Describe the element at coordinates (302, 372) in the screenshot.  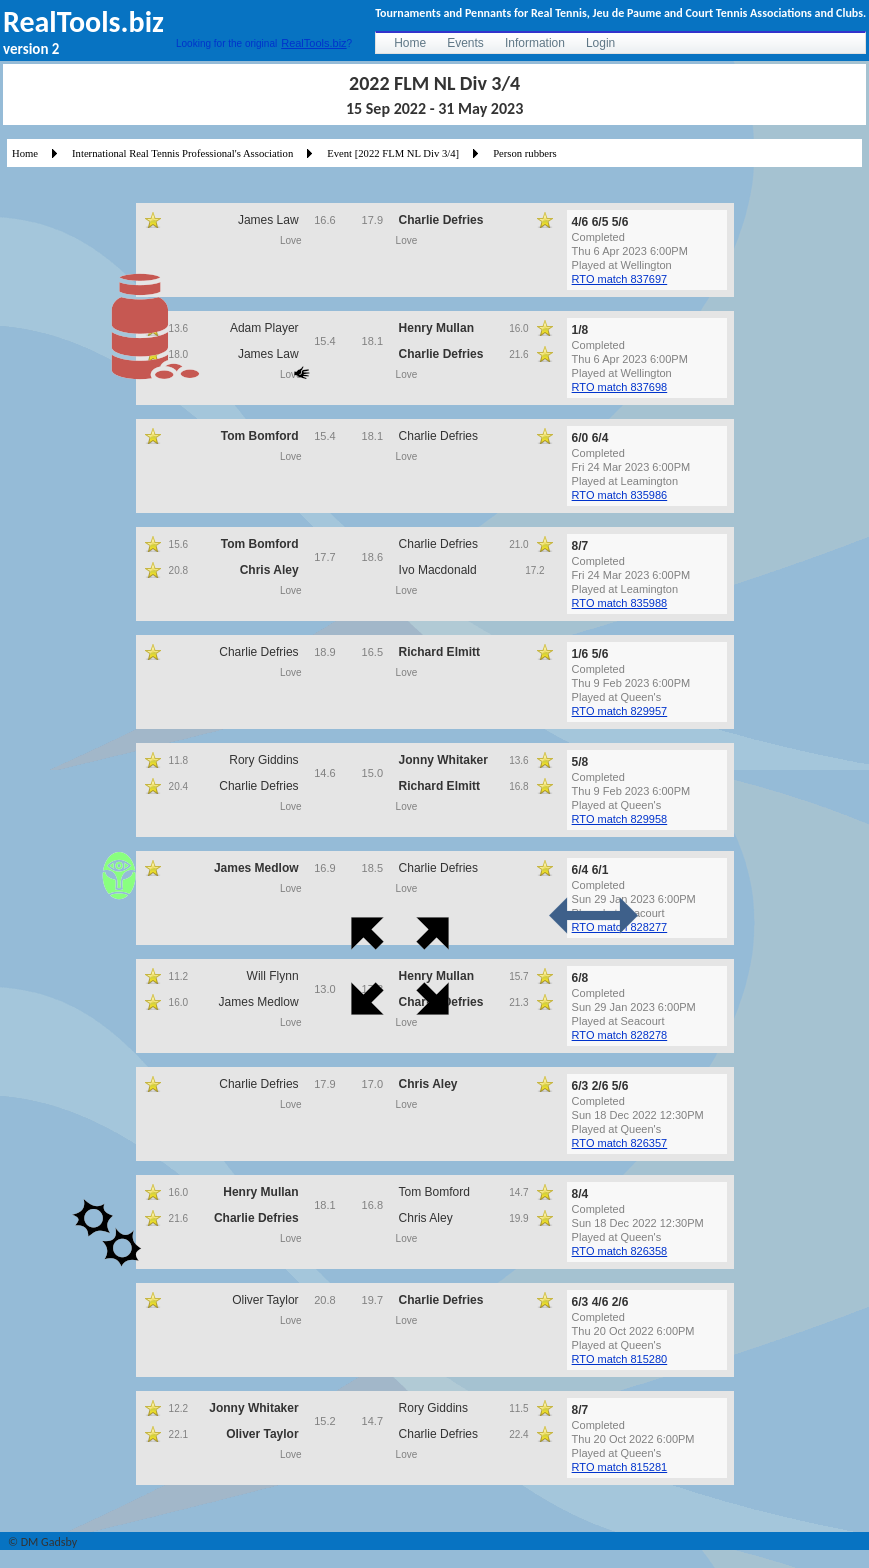
I see `play hand gesture in a game (paper in rock-paper-scissors)` at that location.